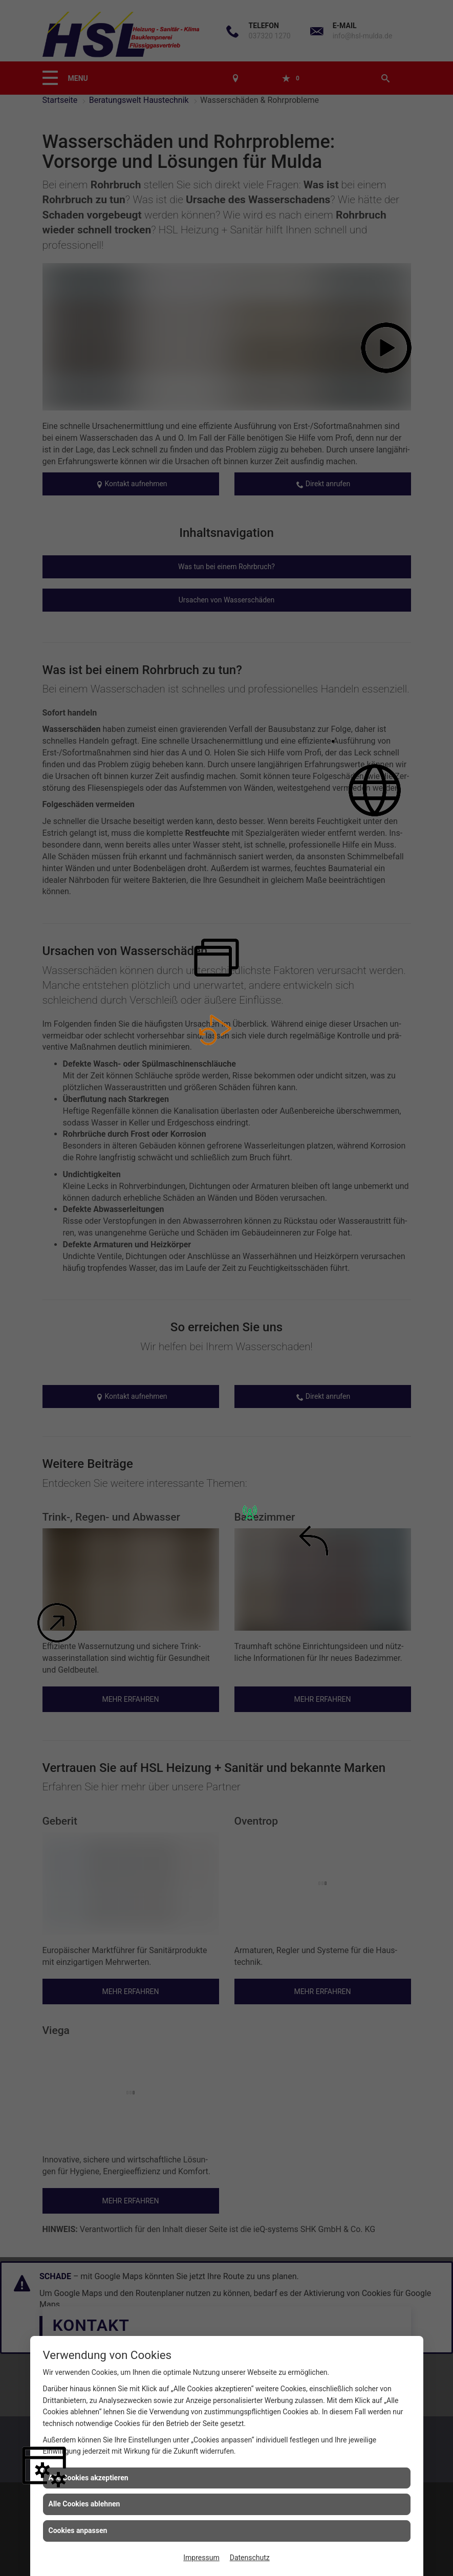 The height and width of the screenshot is (2576, 453). Describe the element at coordinates (44, 2465) in the screenshot. I see `view server processes and configurations` at that location.